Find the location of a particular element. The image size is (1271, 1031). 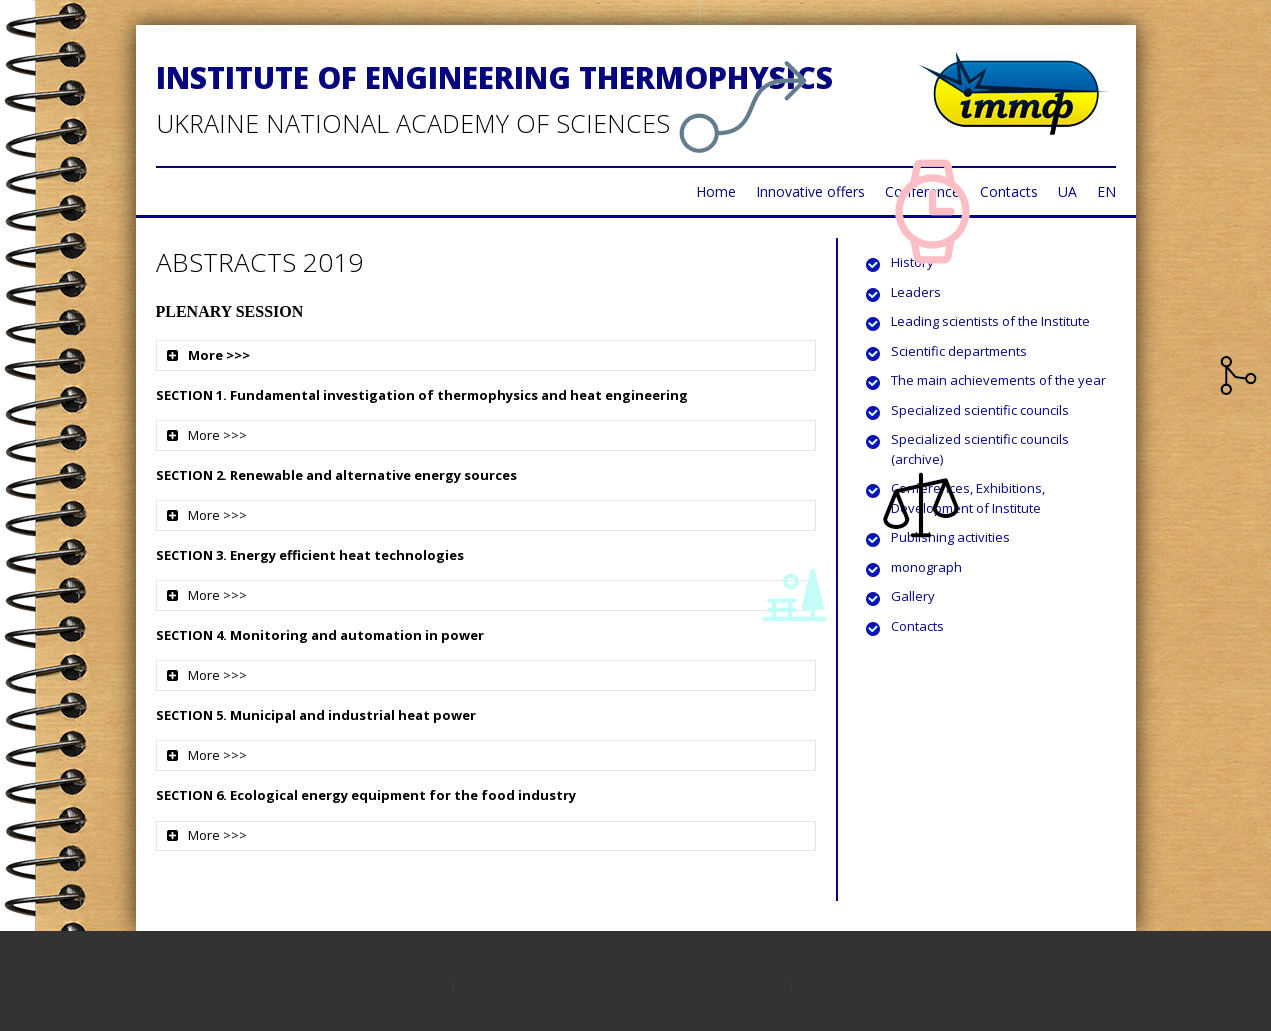

indicates a workflow or process flow direction is located at coordinates (743, 107).